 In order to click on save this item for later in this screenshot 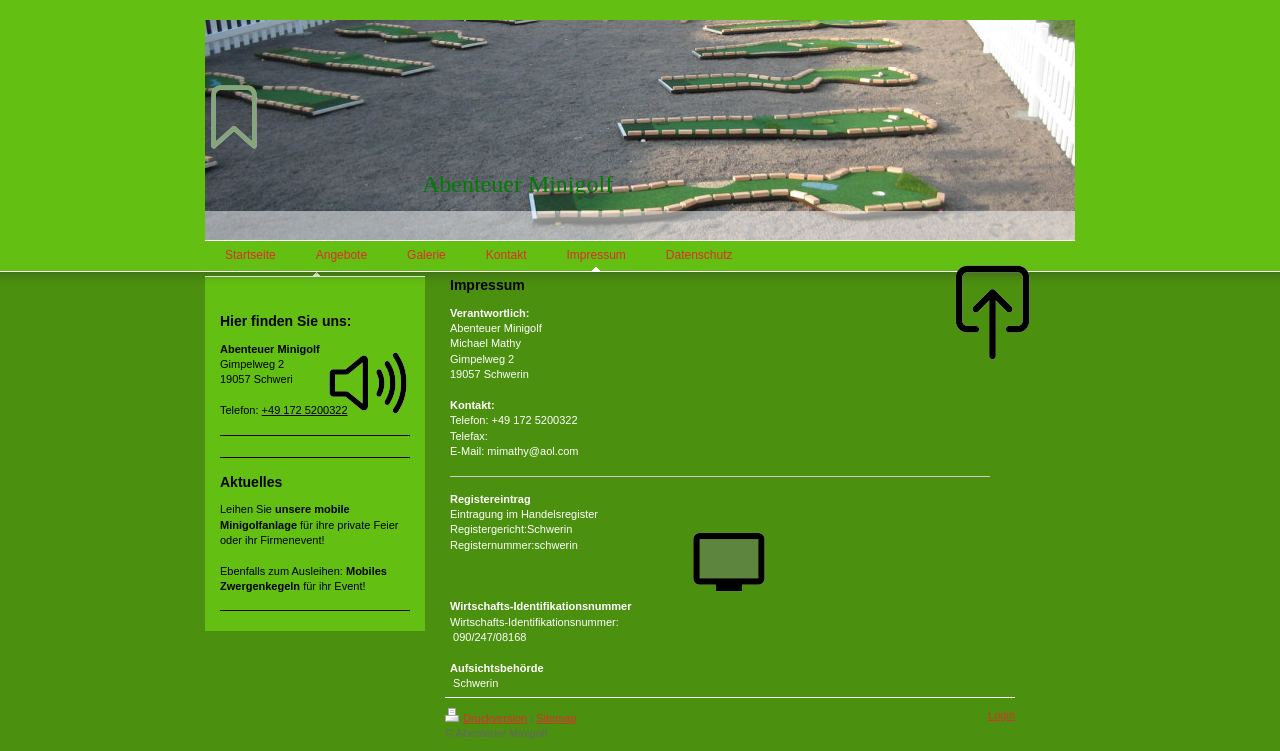, I will do `click(234, 117)`.